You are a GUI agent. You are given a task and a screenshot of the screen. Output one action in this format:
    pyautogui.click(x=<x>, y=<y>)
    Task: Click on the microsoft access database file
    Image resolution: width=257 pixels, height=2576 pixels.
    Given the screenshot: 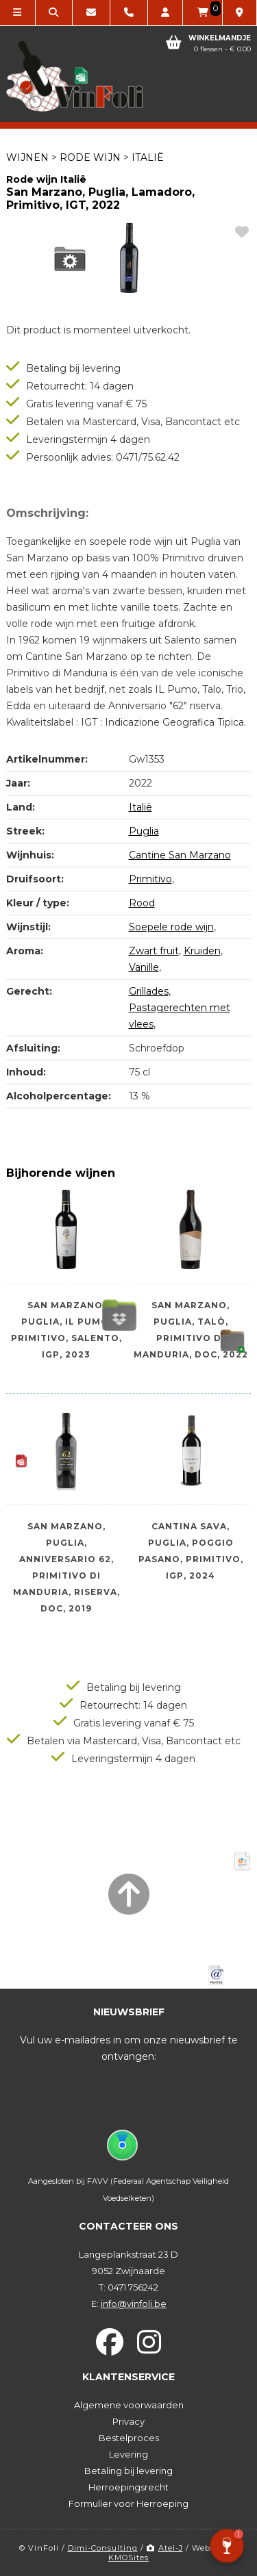 What is the action you would take?
    pyautogui.click(x=21, y=1461)
    